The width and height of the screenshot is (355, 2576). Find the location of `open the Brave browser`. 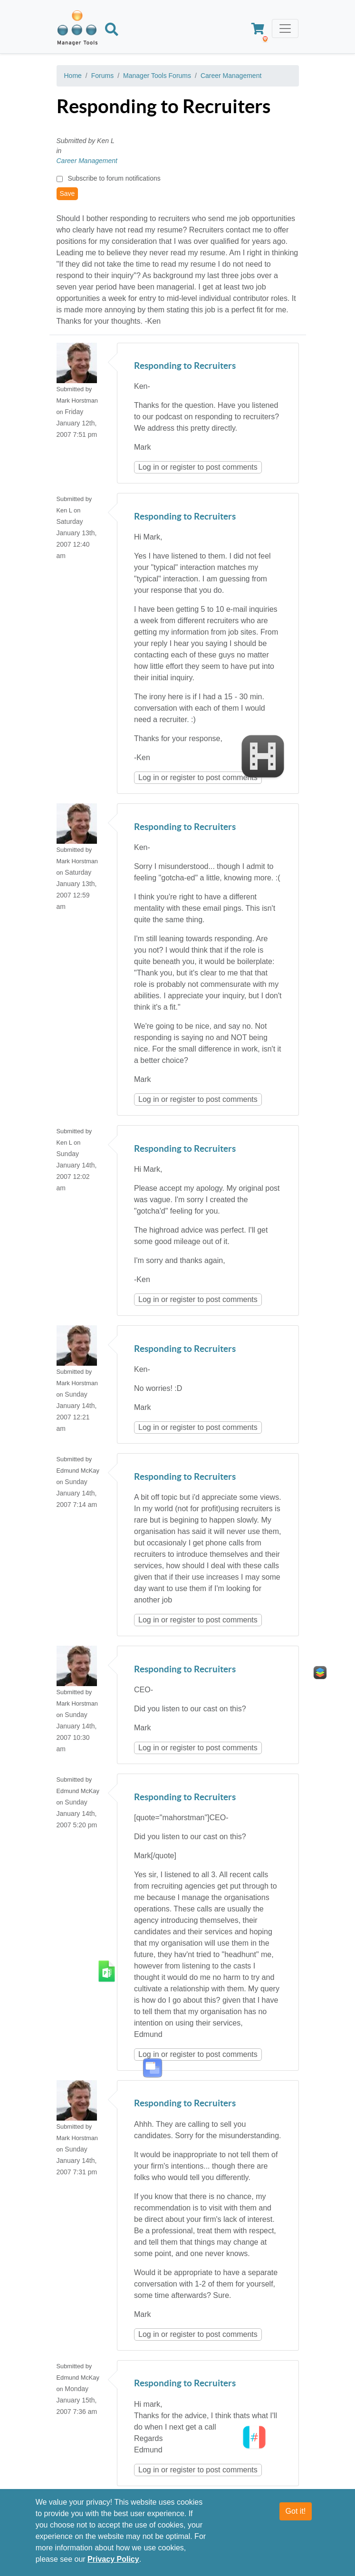

open the Brave browser is located at coordinates (265, 39).